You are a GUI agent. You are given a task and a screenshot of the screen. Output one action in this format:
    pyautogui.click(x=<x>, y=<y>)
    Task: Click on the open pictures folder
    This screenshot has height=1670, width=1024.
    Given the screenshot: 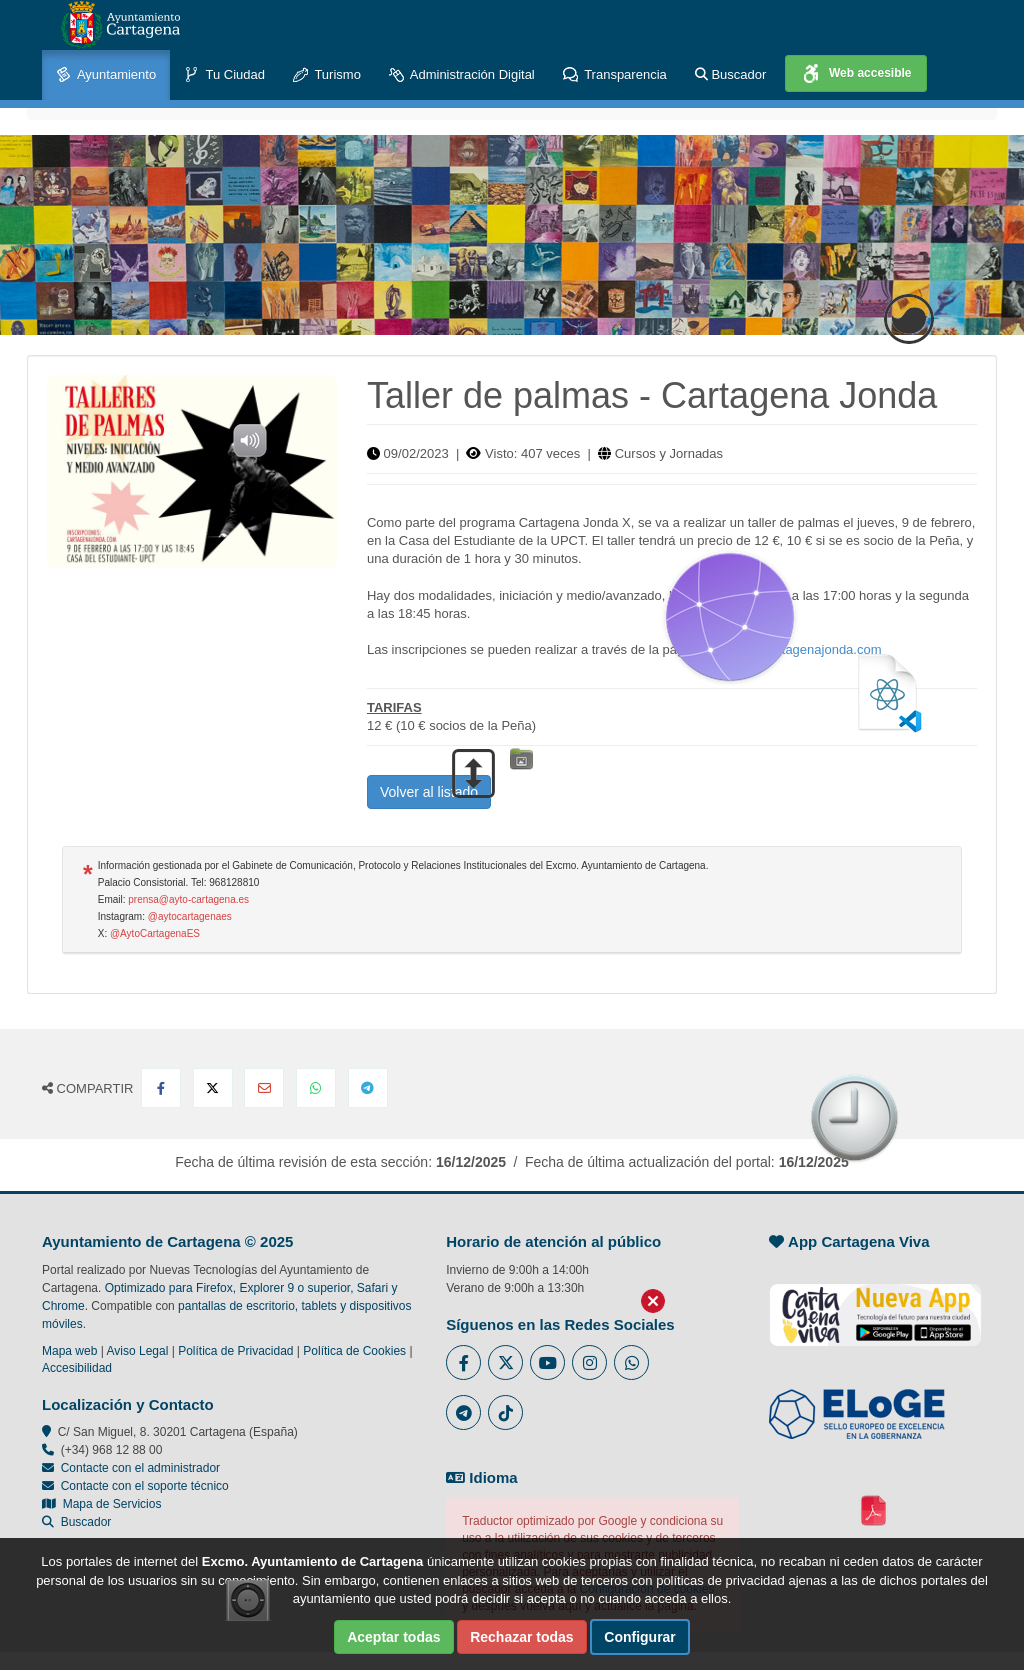 What is the action you would take?
    pyautogui.click(x=521, y=758)
    